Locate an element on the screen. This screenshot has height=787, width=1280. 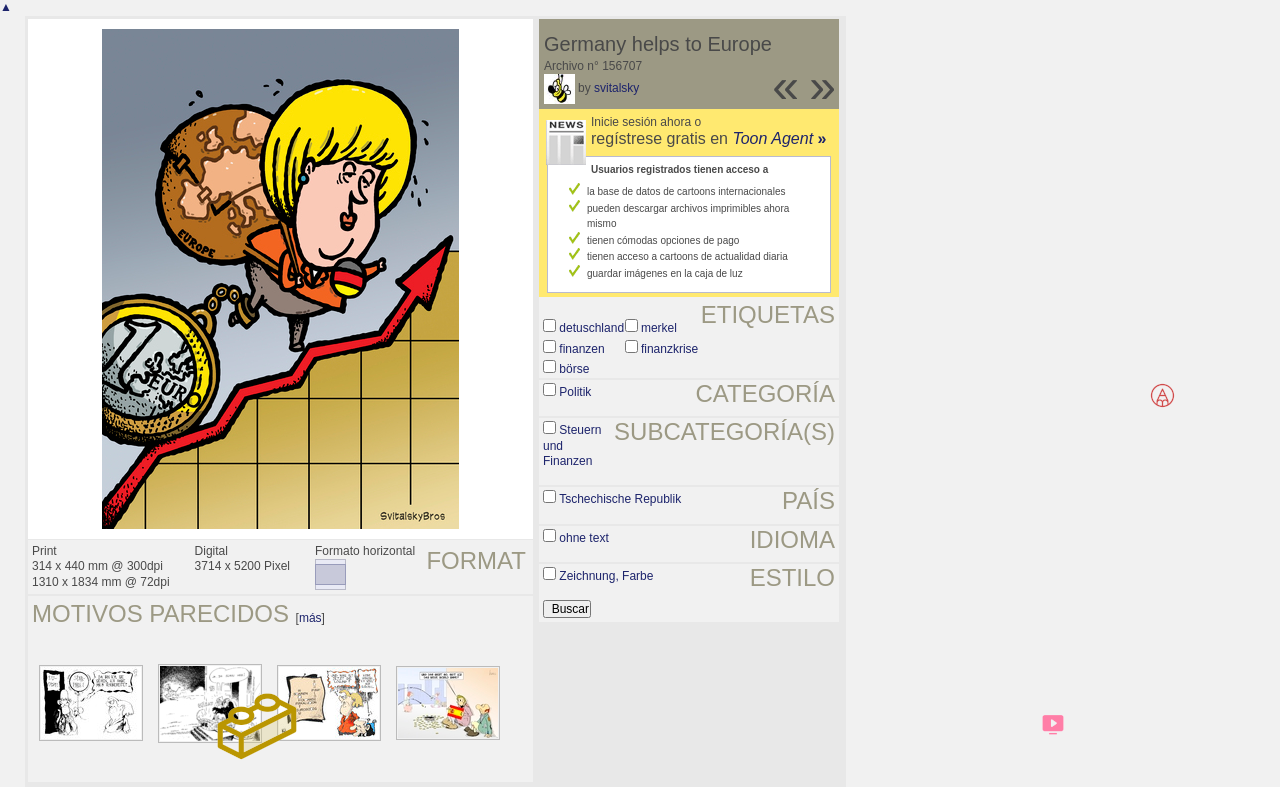
play video on display is located at coordinates (1053, 724).